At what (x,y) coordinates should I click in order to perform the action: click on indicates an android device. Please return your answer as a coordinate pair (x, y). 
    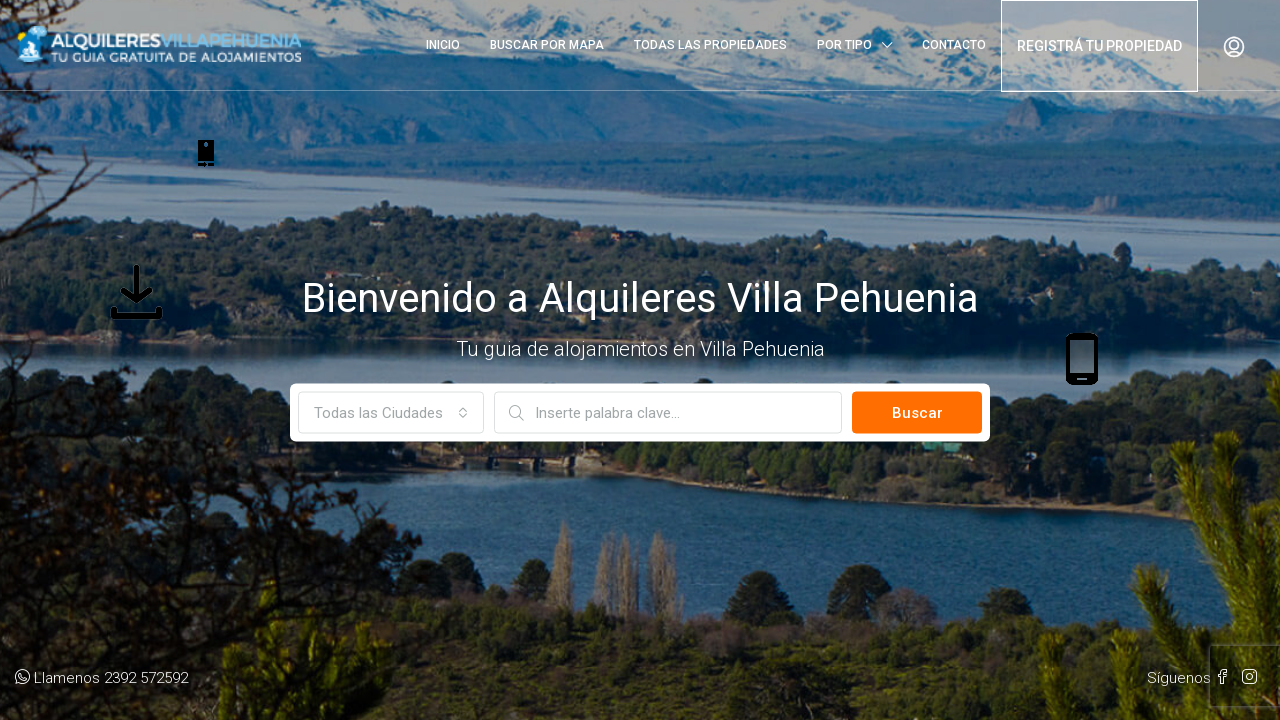
    Looking at the image, I should click on (1082, 359).